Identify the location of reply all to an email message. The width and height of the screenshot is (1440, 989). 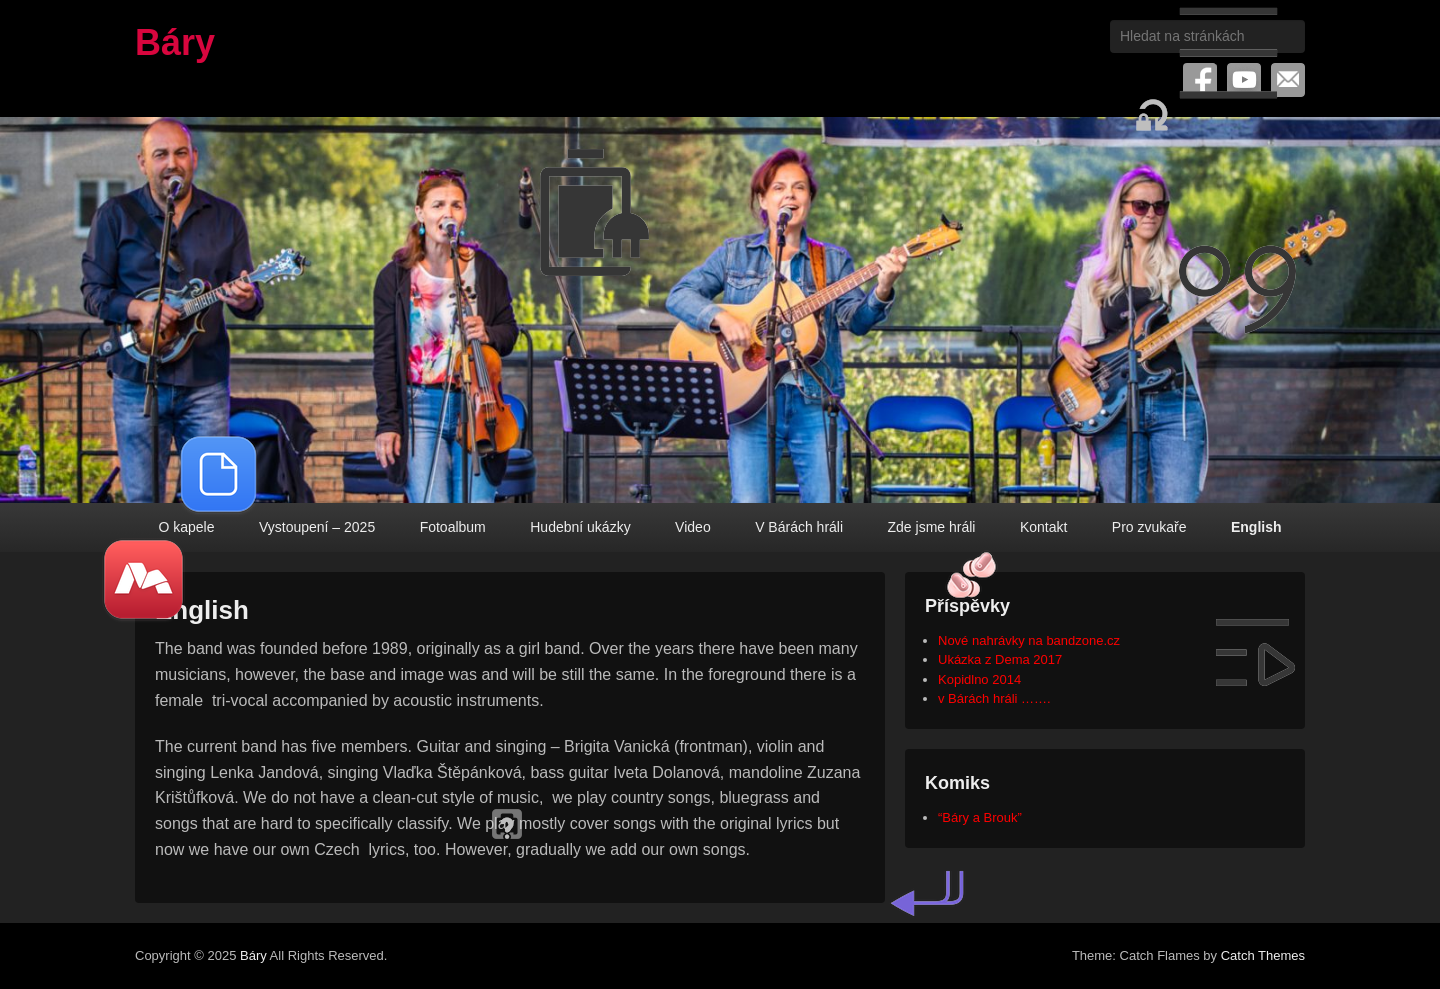
(926, 893).